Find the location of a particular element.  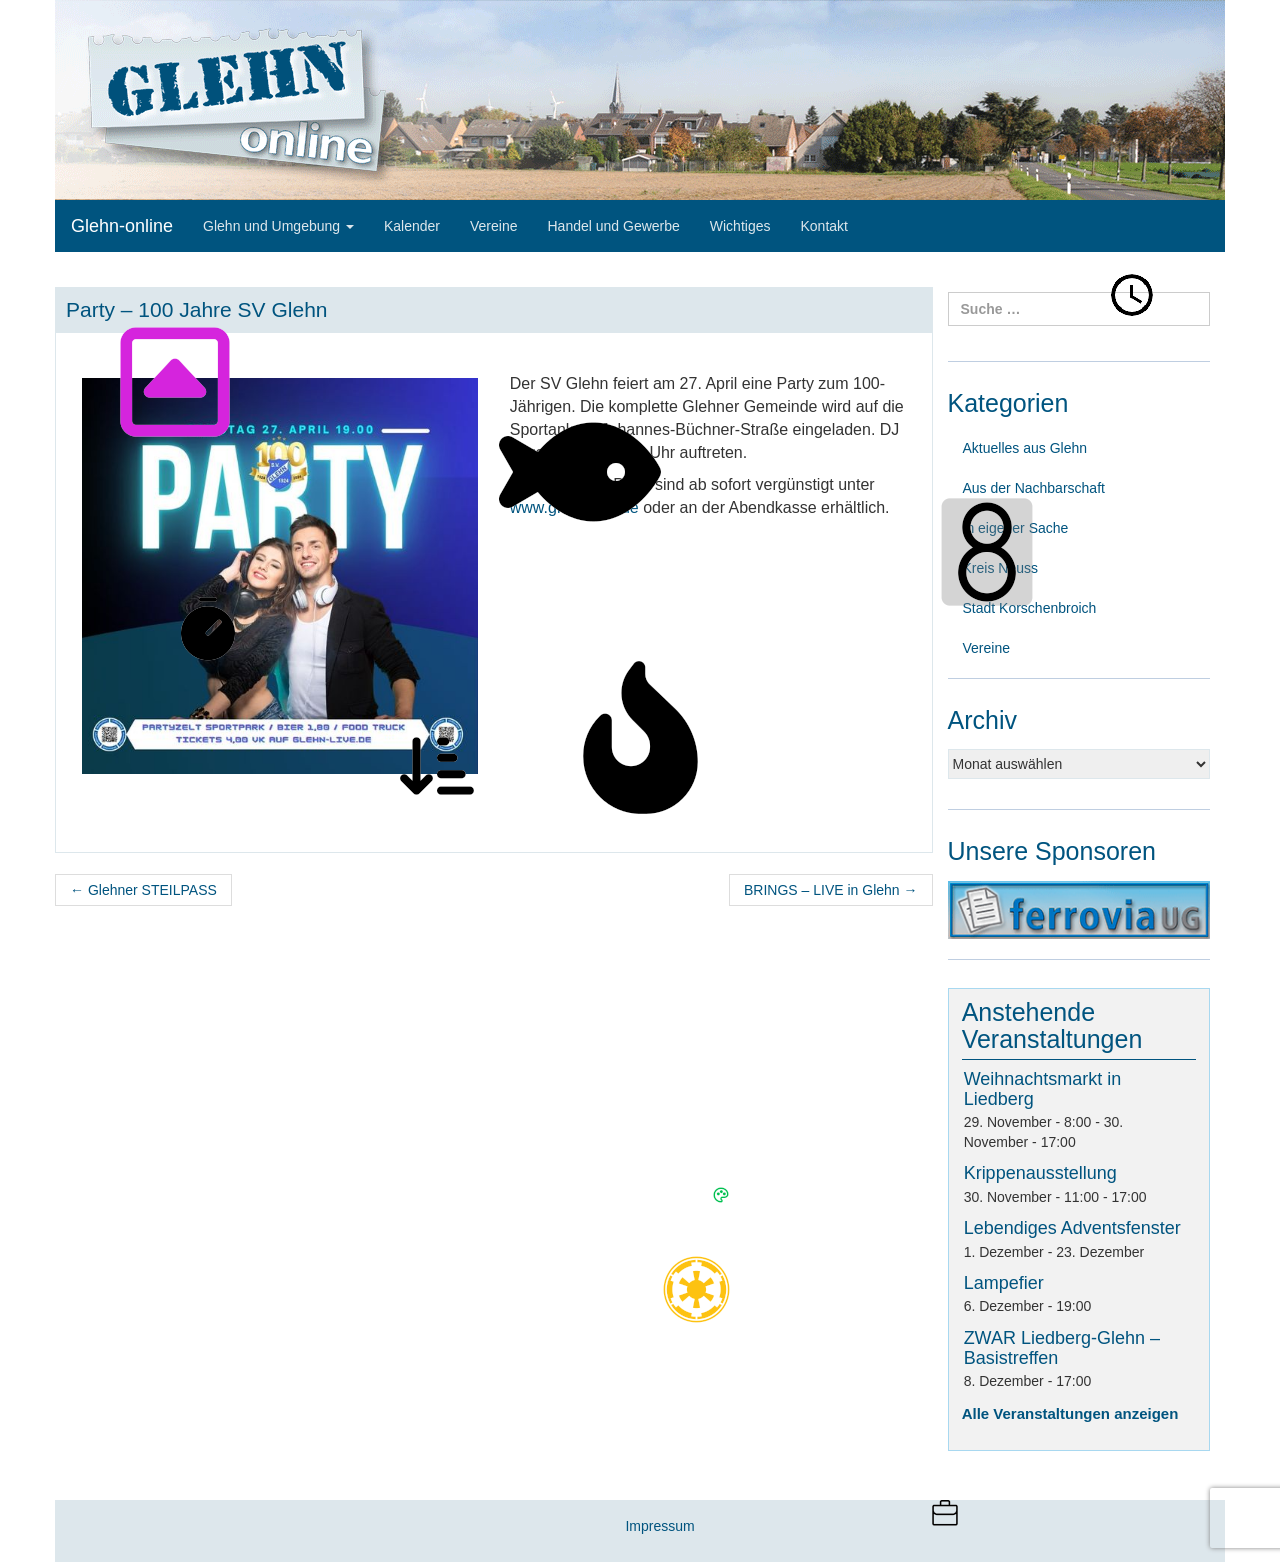

access work or business-related content is located at coordinates (945, 1514).